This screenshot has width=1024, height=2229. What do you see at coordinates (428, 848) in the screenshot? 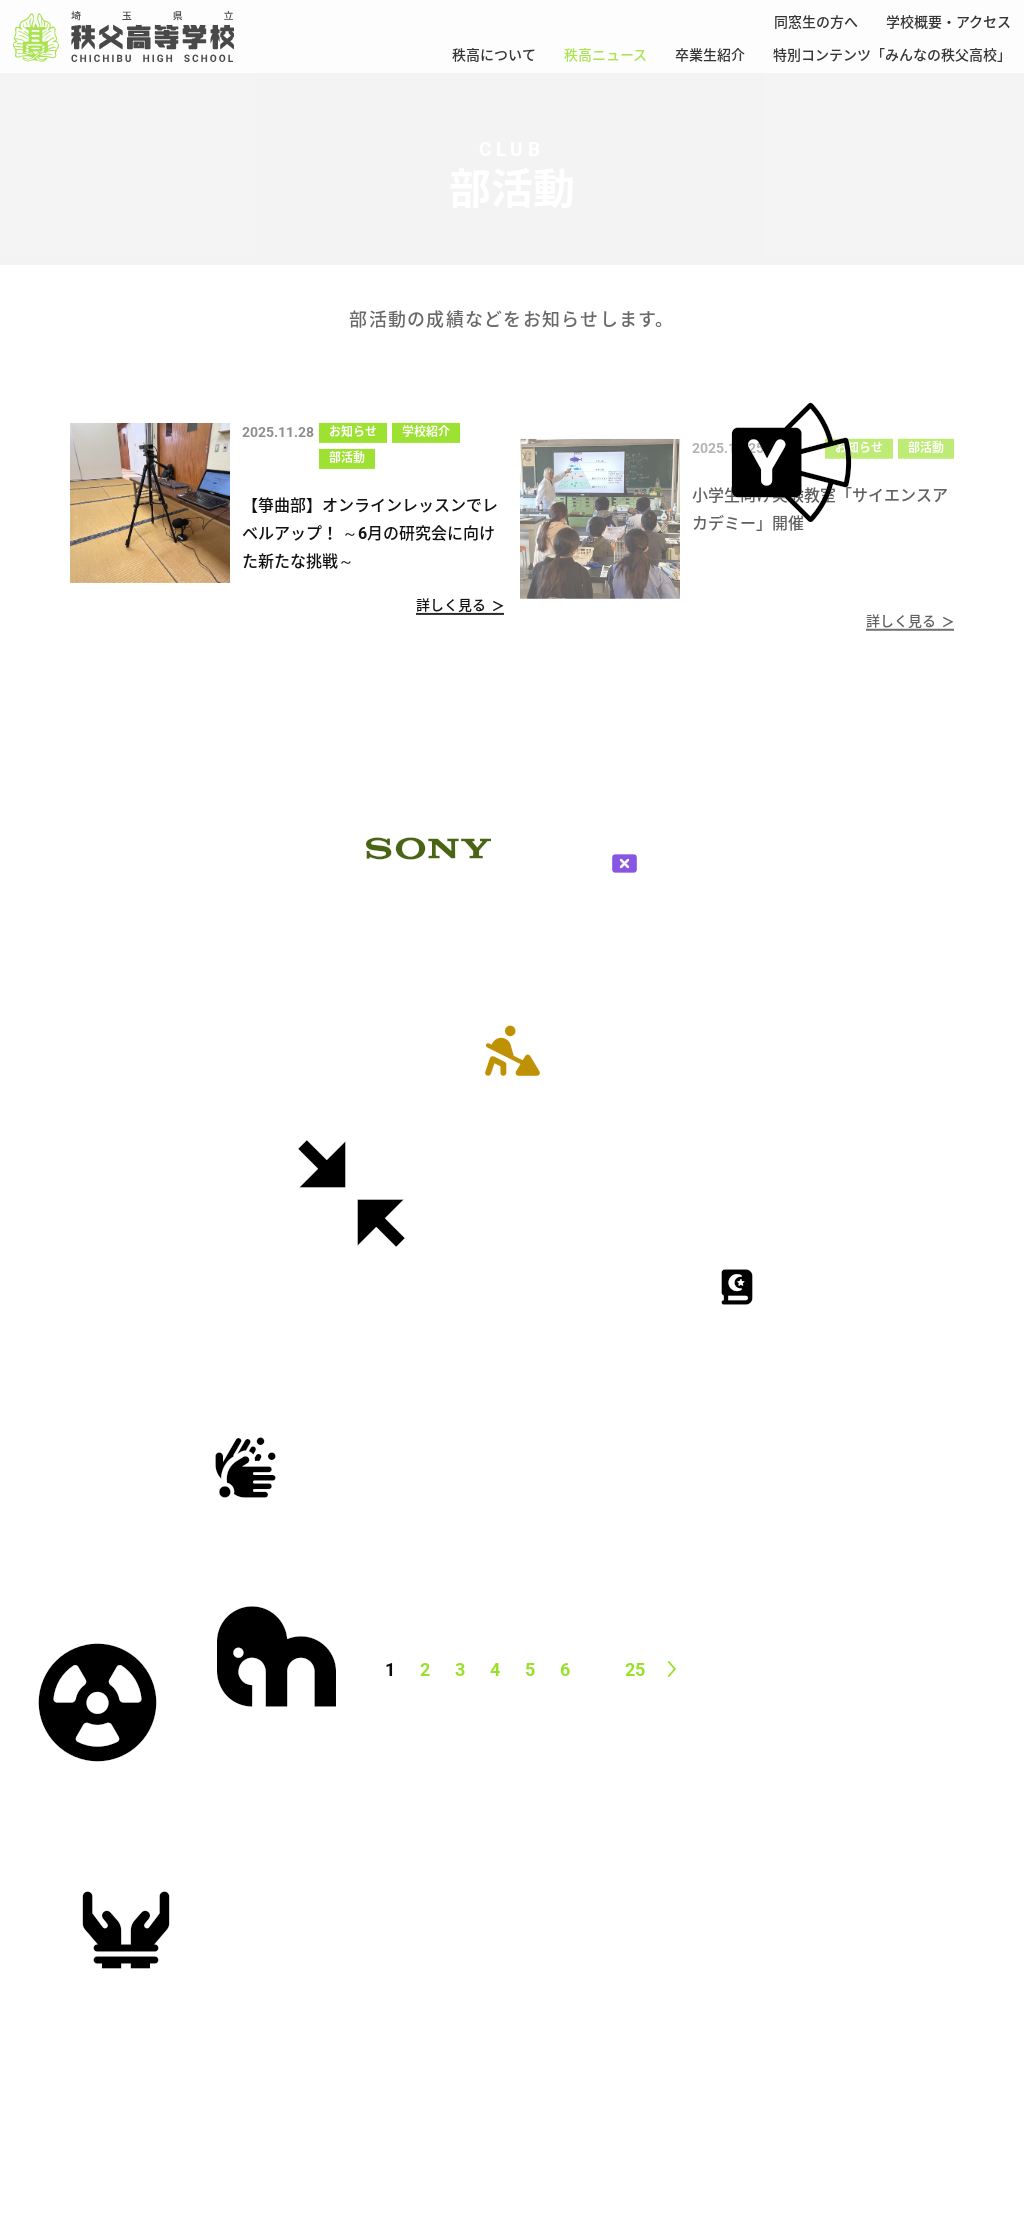
I see `sony brand or product identifier` at bounding box center [428, 848].